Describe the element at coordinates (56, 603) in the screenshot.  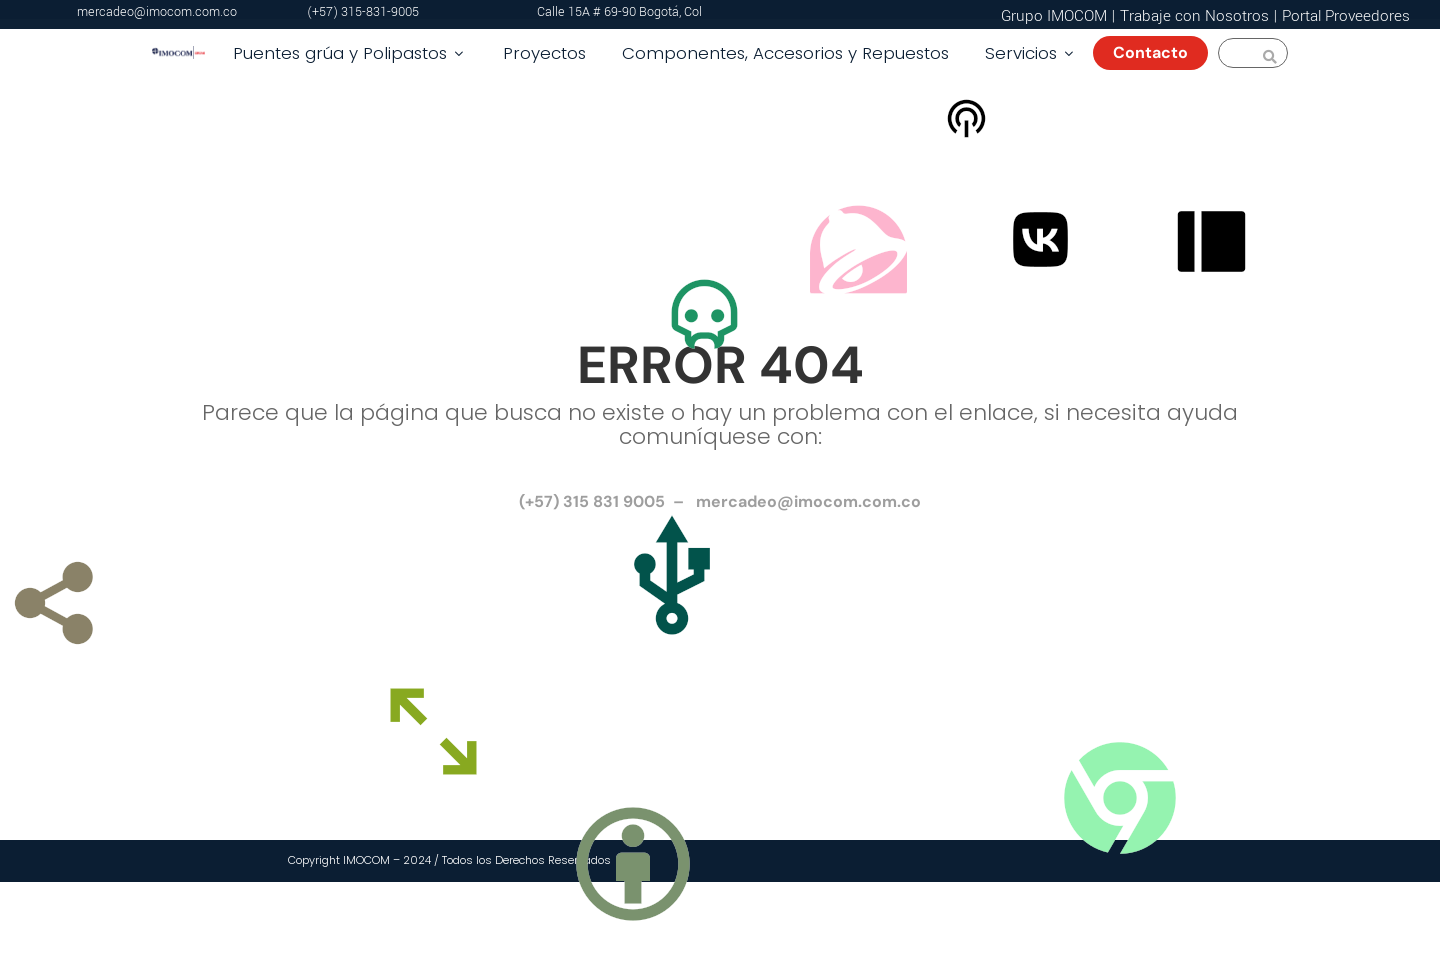
I see `share content with others` at that location.